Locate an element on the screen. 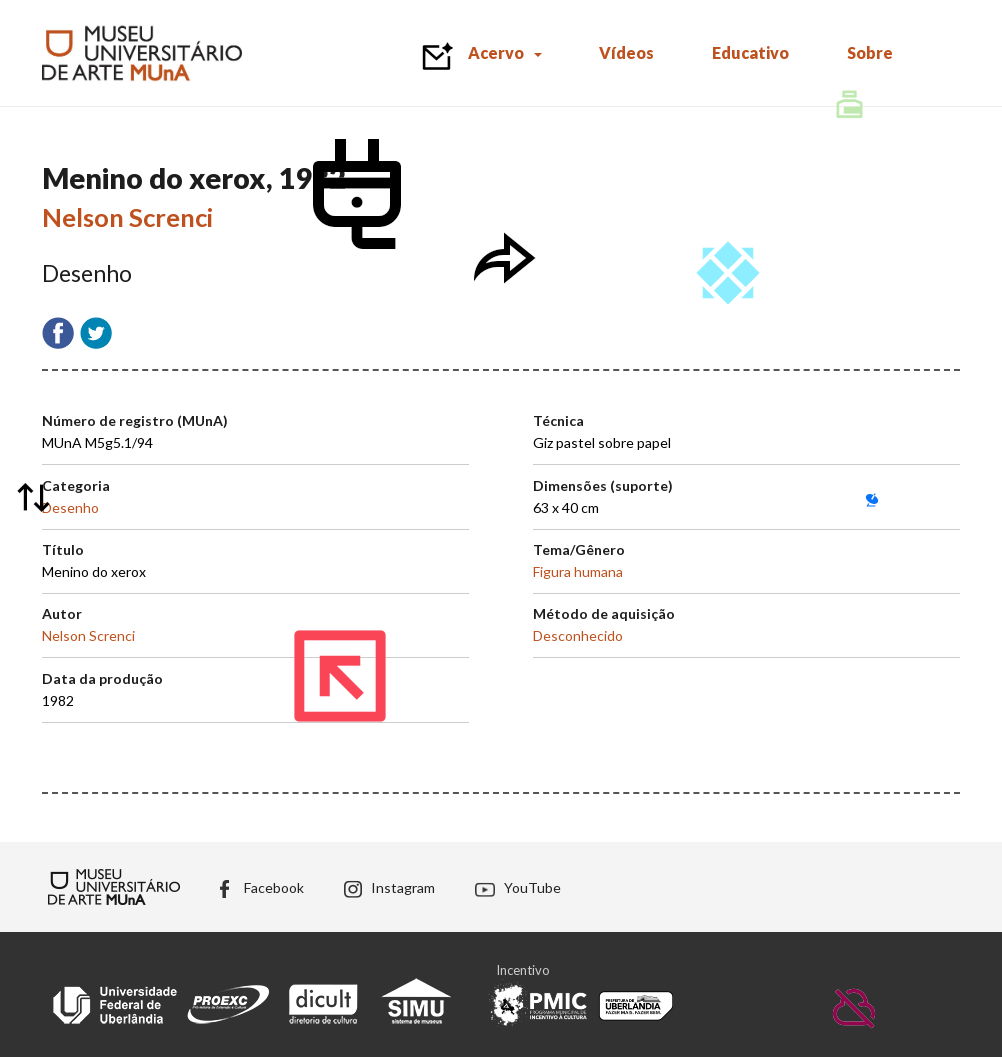  access AI-powered email features is located at coordinates (436, 57).